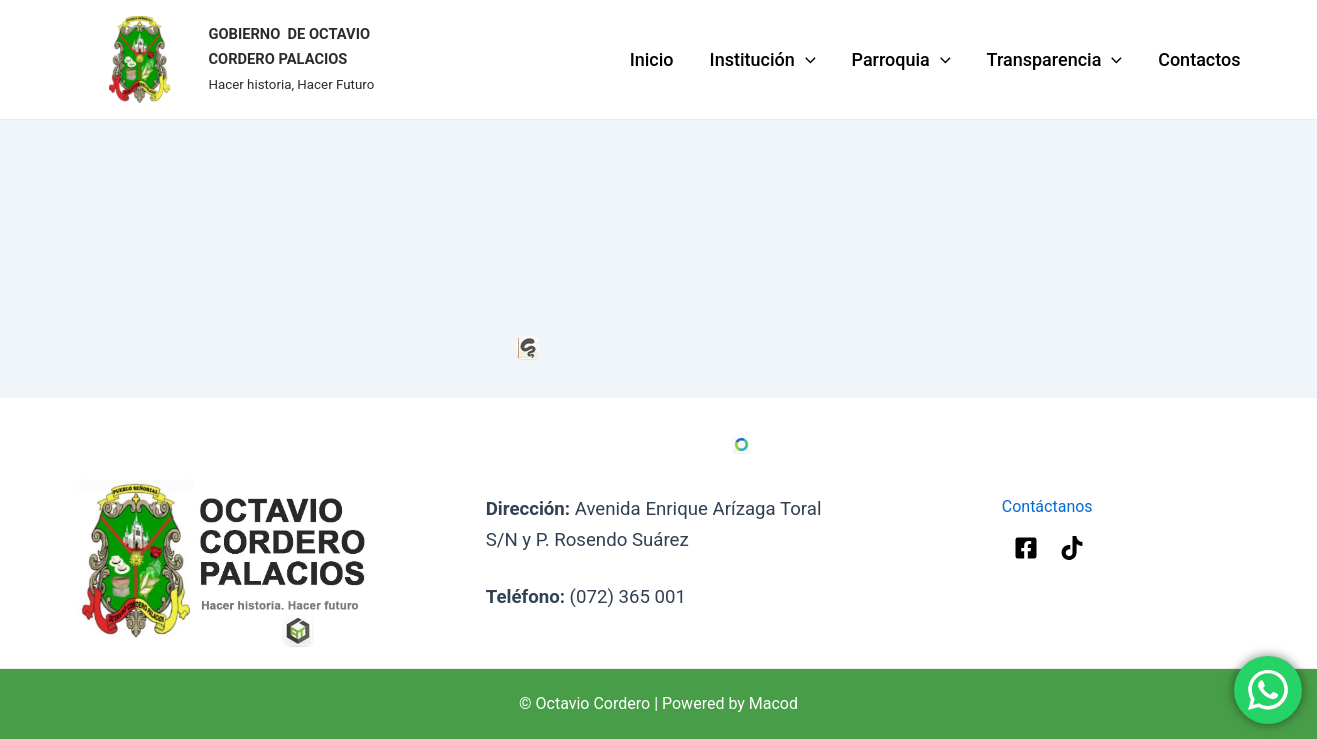 Image resolution: width=1317 pixels, height=739 pixels. Describe the element at coordinates (741, 444) in the screenshot. I see `open synergy app for keyboard and mouse sharing` at that location.